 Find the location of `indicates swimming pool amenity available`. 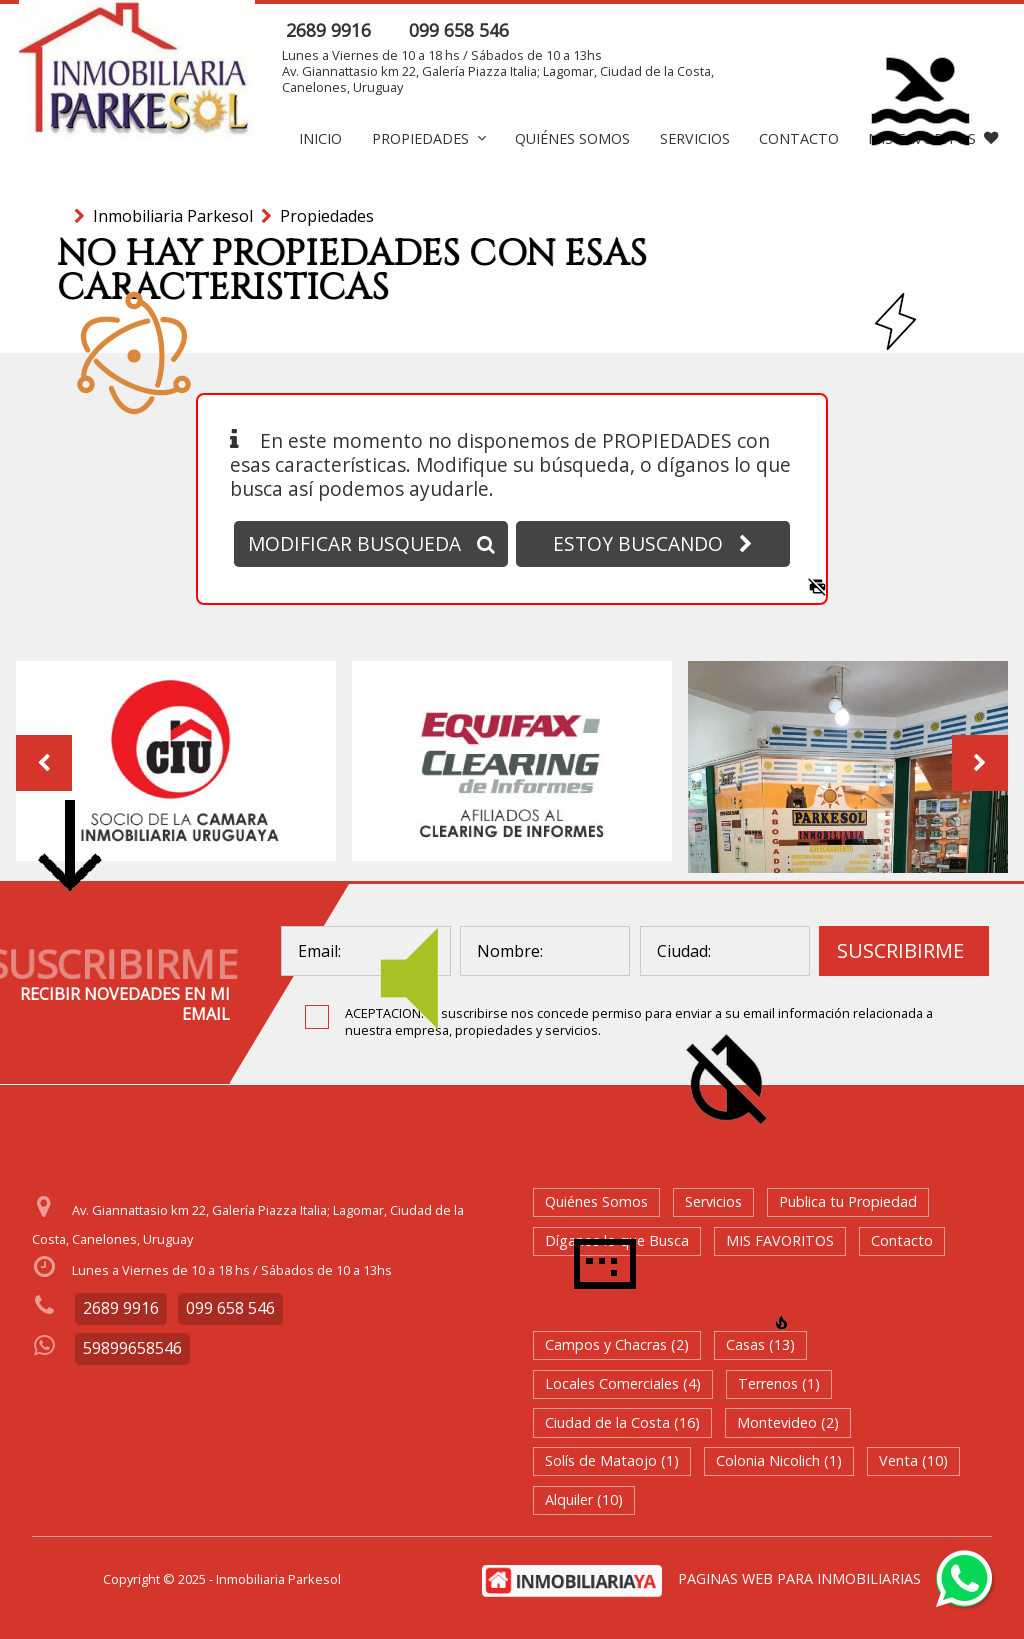

indicates swimming pool amenity available is located at coordinates (920, 101).